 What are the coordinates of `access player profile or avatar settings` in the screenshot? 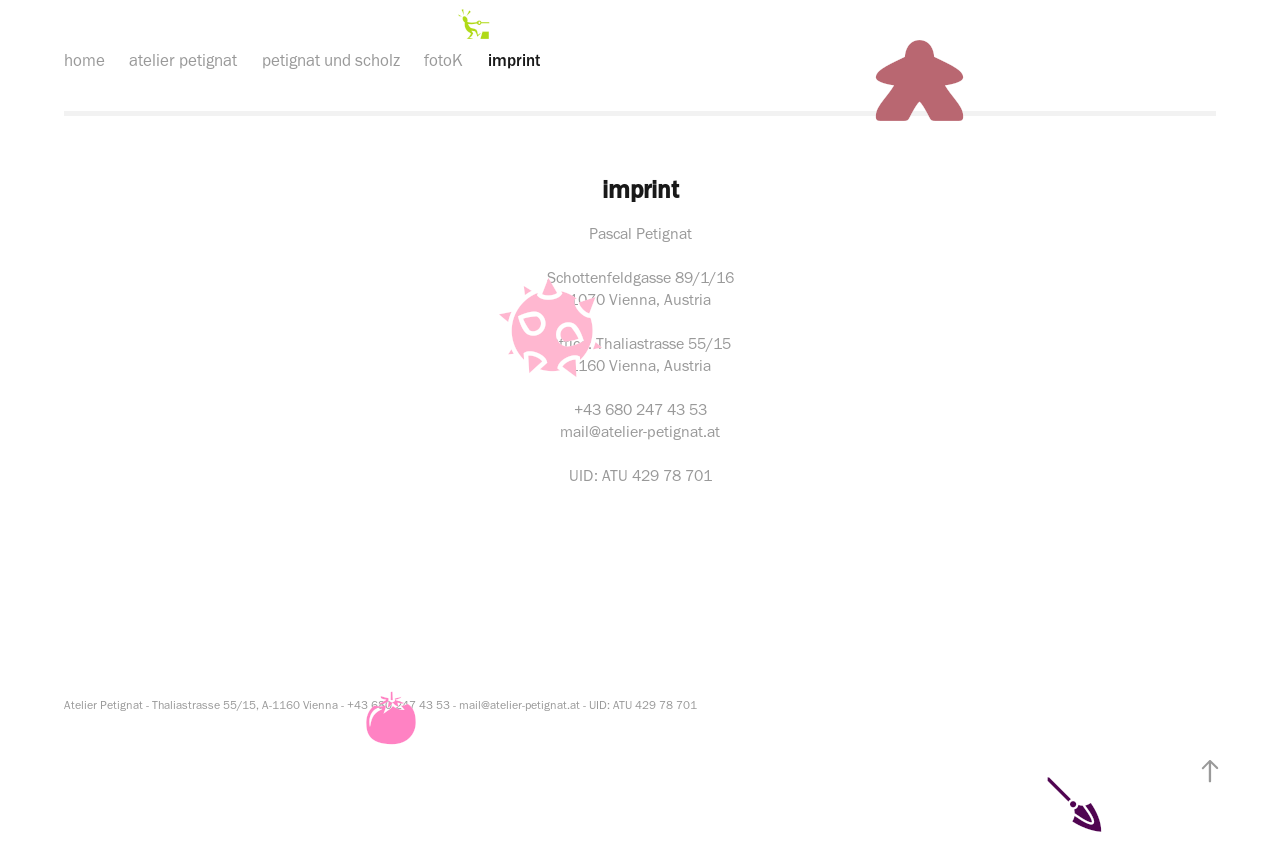 It's located at (919, 80).